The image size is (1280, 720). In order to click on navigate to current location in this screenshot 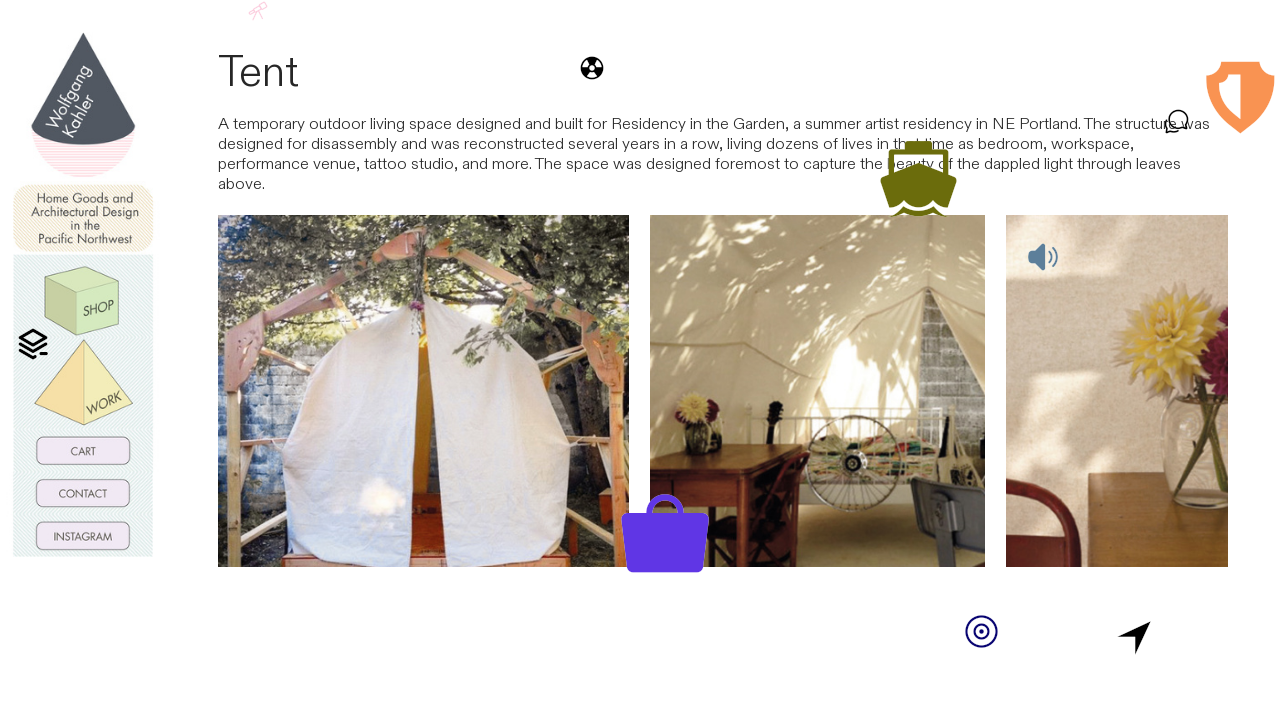, I will do `click(1134, 638)`.